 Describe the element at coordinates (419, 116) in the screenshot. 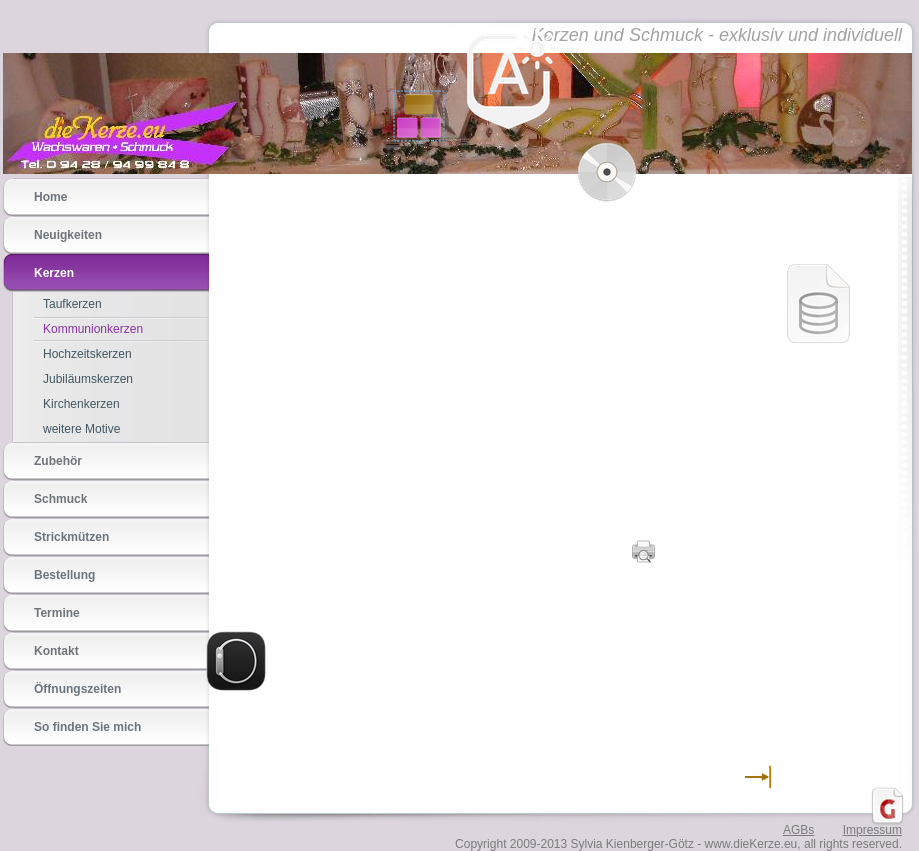

I see `select all items in the current view` at that location.